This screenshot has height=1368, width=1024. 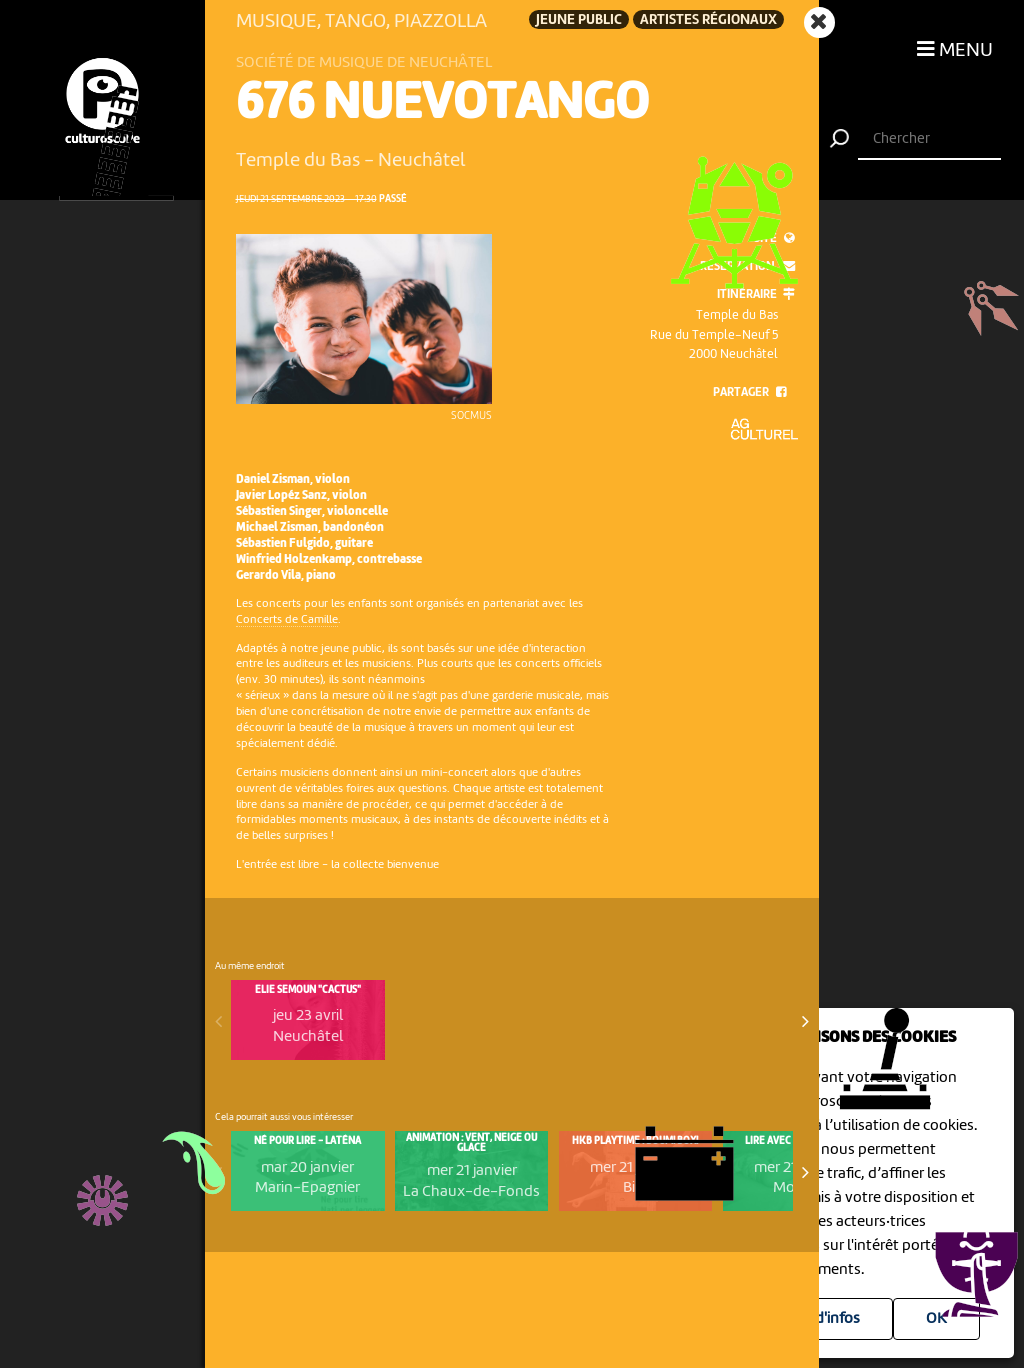 I want to click on access game controls or gaming mode, so click(x=885, y=1057).